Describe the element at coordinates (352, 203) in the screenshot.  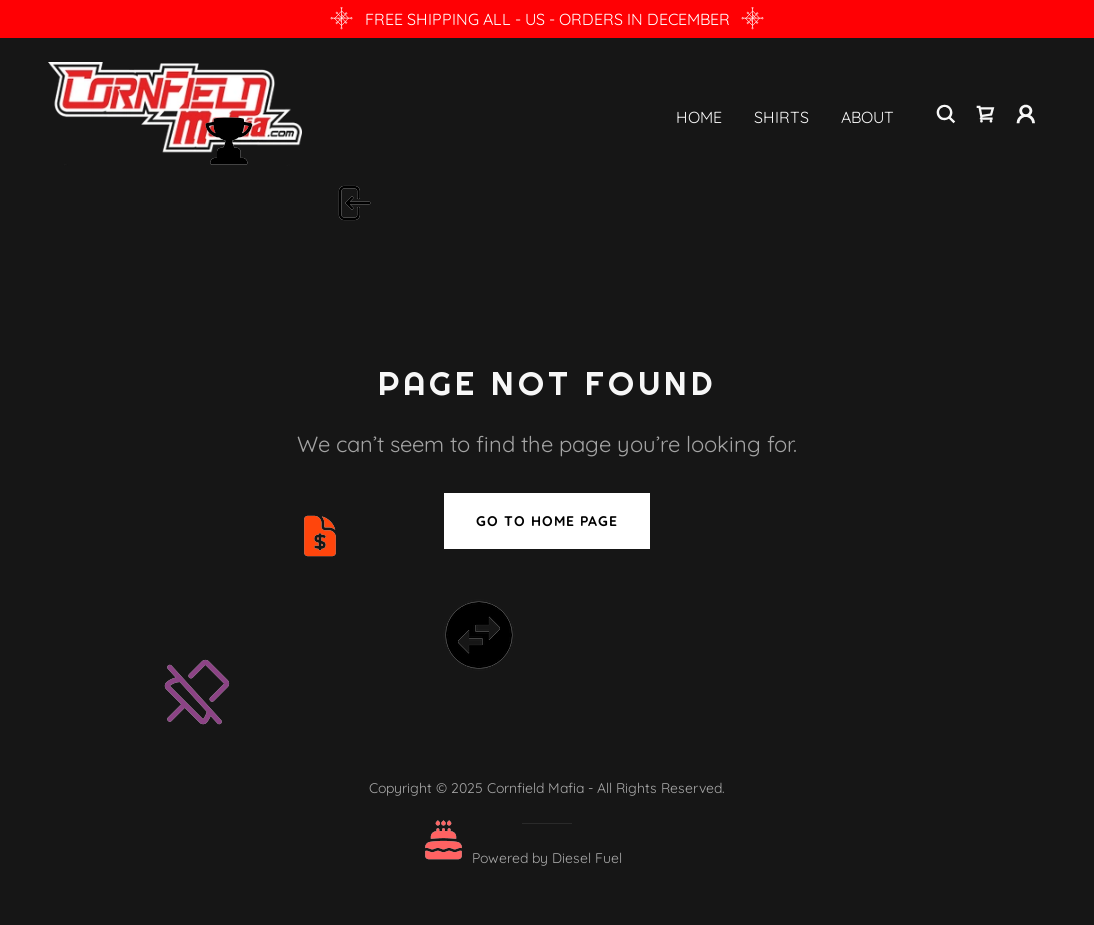
I see `log out of your account` at that location.